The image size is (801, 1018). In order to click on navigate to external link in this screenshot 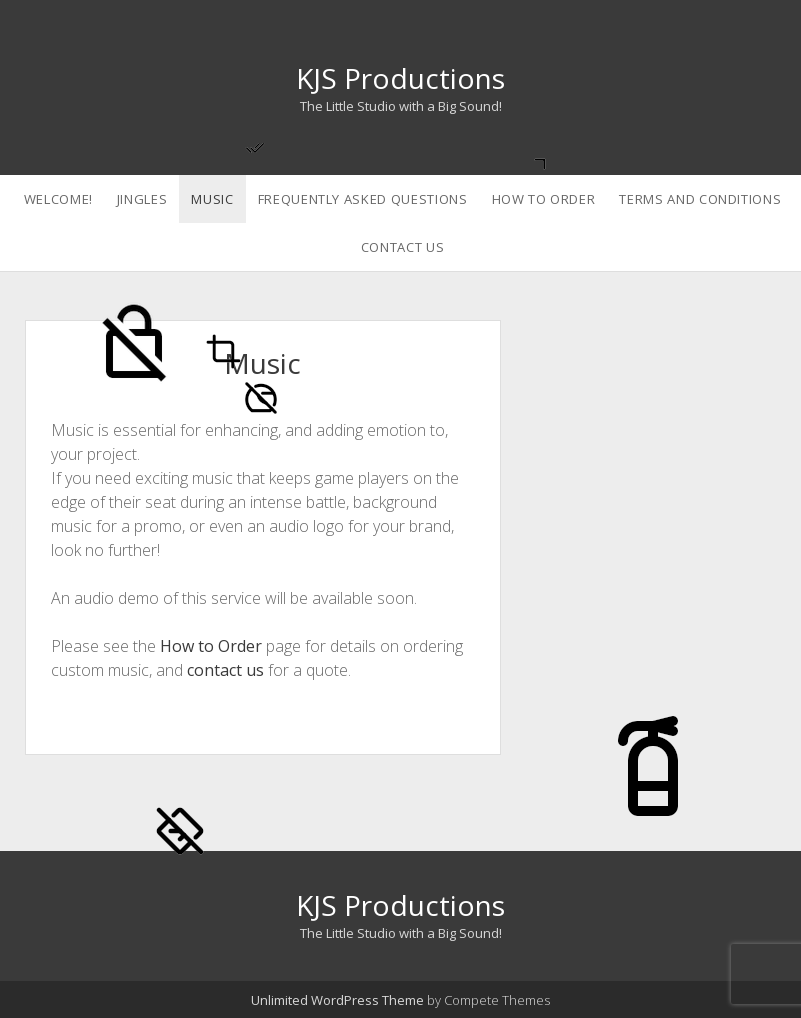, I will do `click(540, 164)`.